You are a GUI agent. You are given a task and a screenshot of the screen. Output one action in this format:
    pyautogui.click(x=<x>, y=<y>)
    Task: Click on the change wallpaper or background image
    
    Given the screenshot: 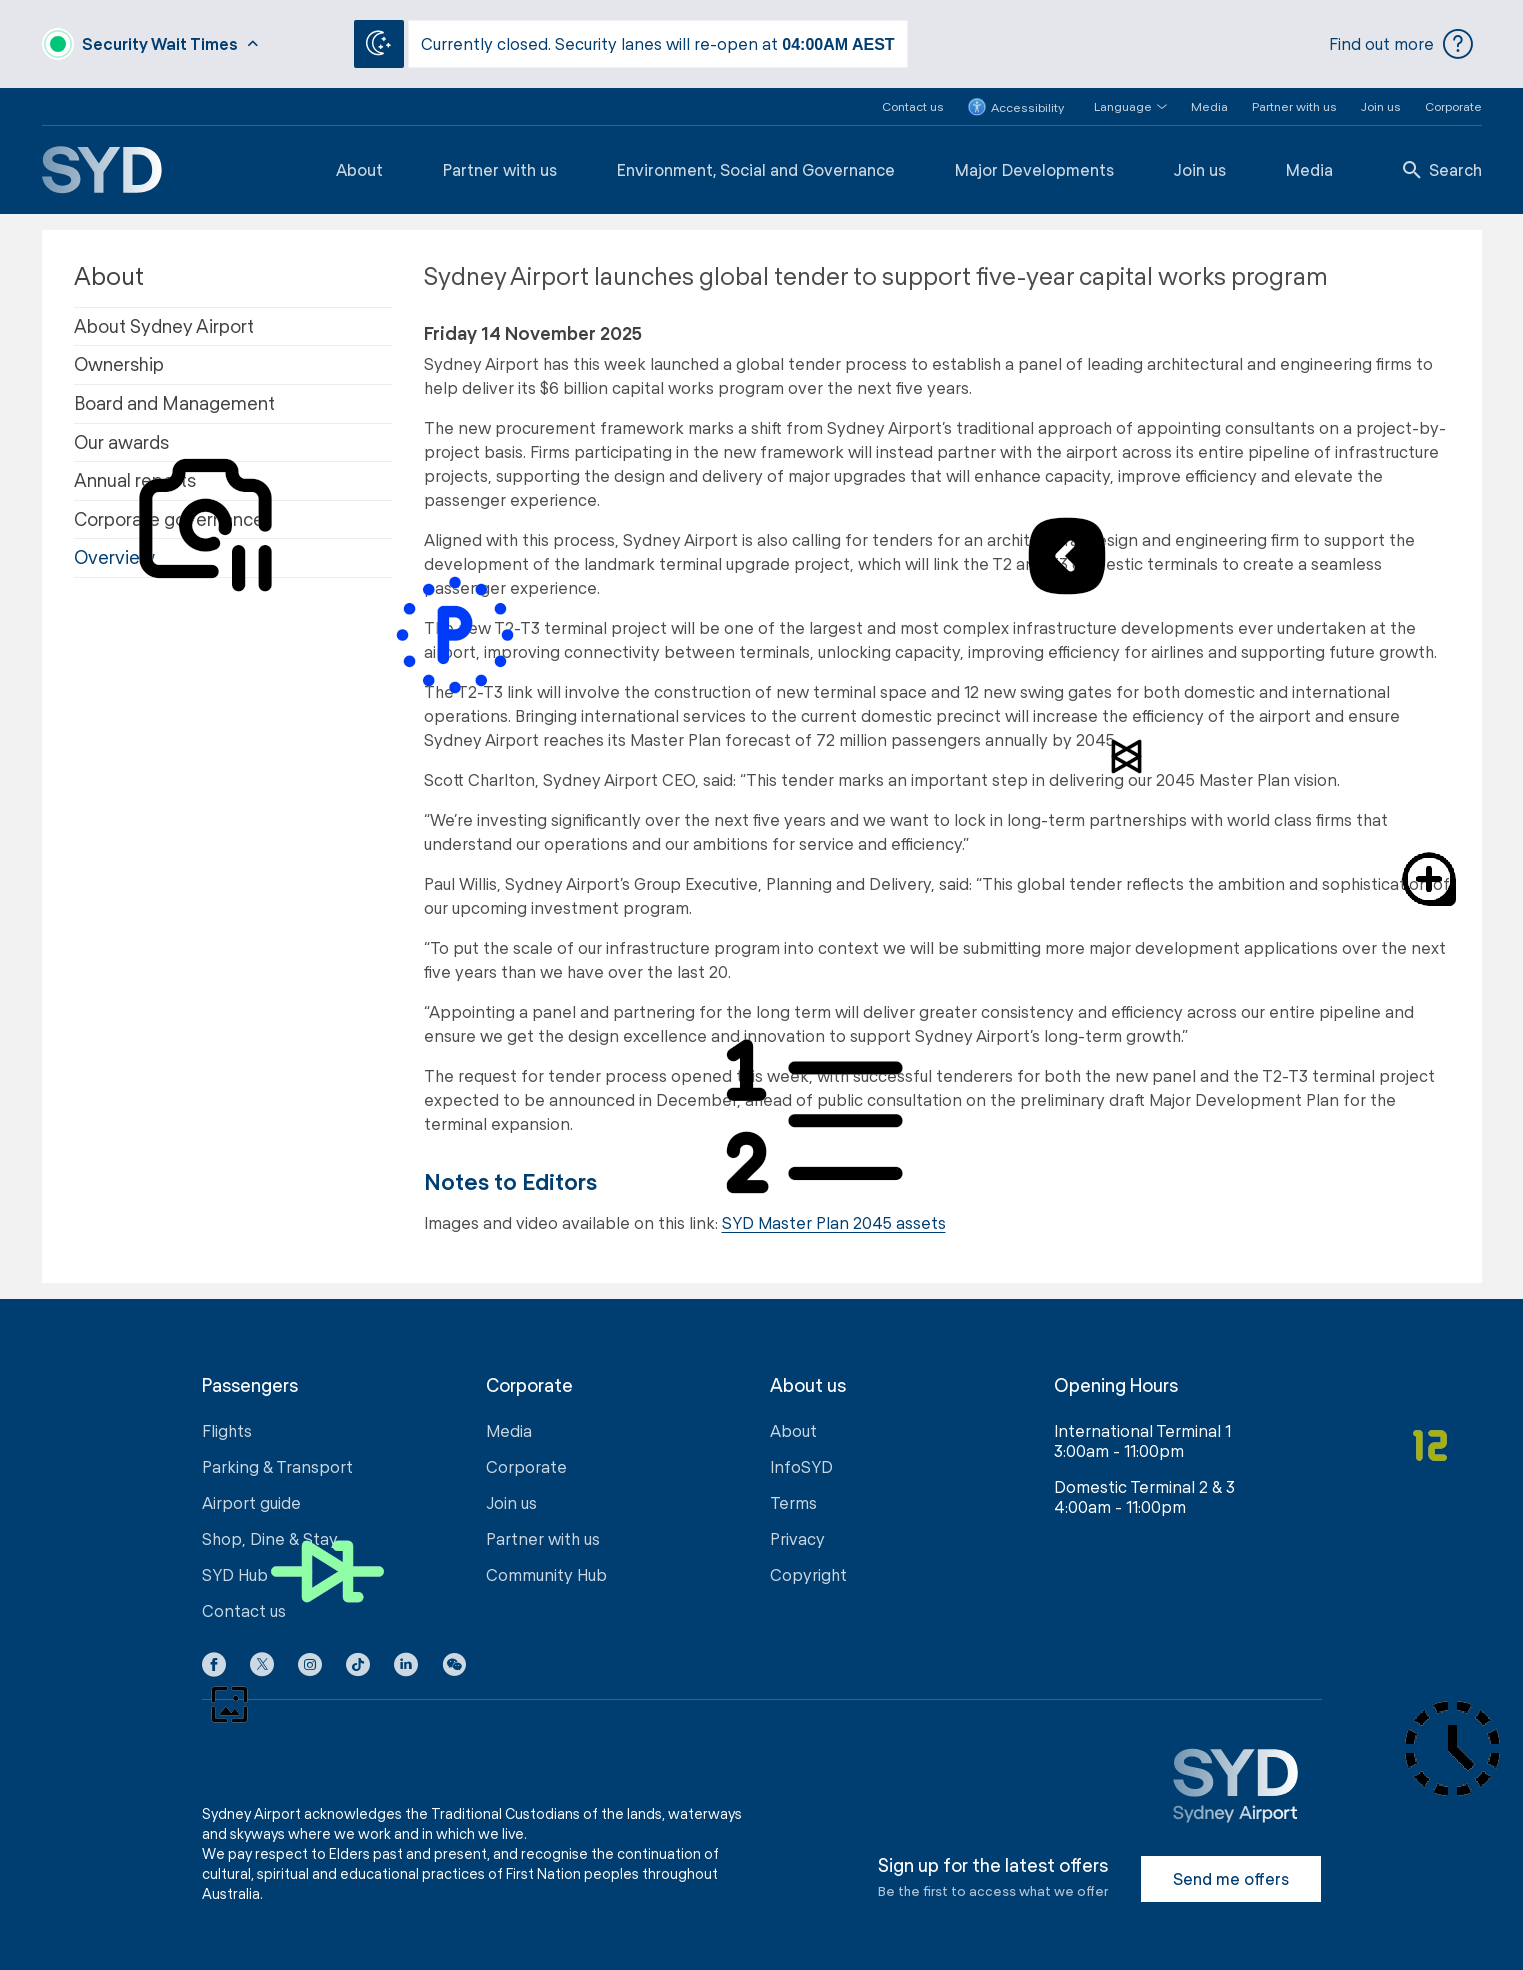 What is the action you would take?
    pyautogui.click(x=229, y=1704)
    